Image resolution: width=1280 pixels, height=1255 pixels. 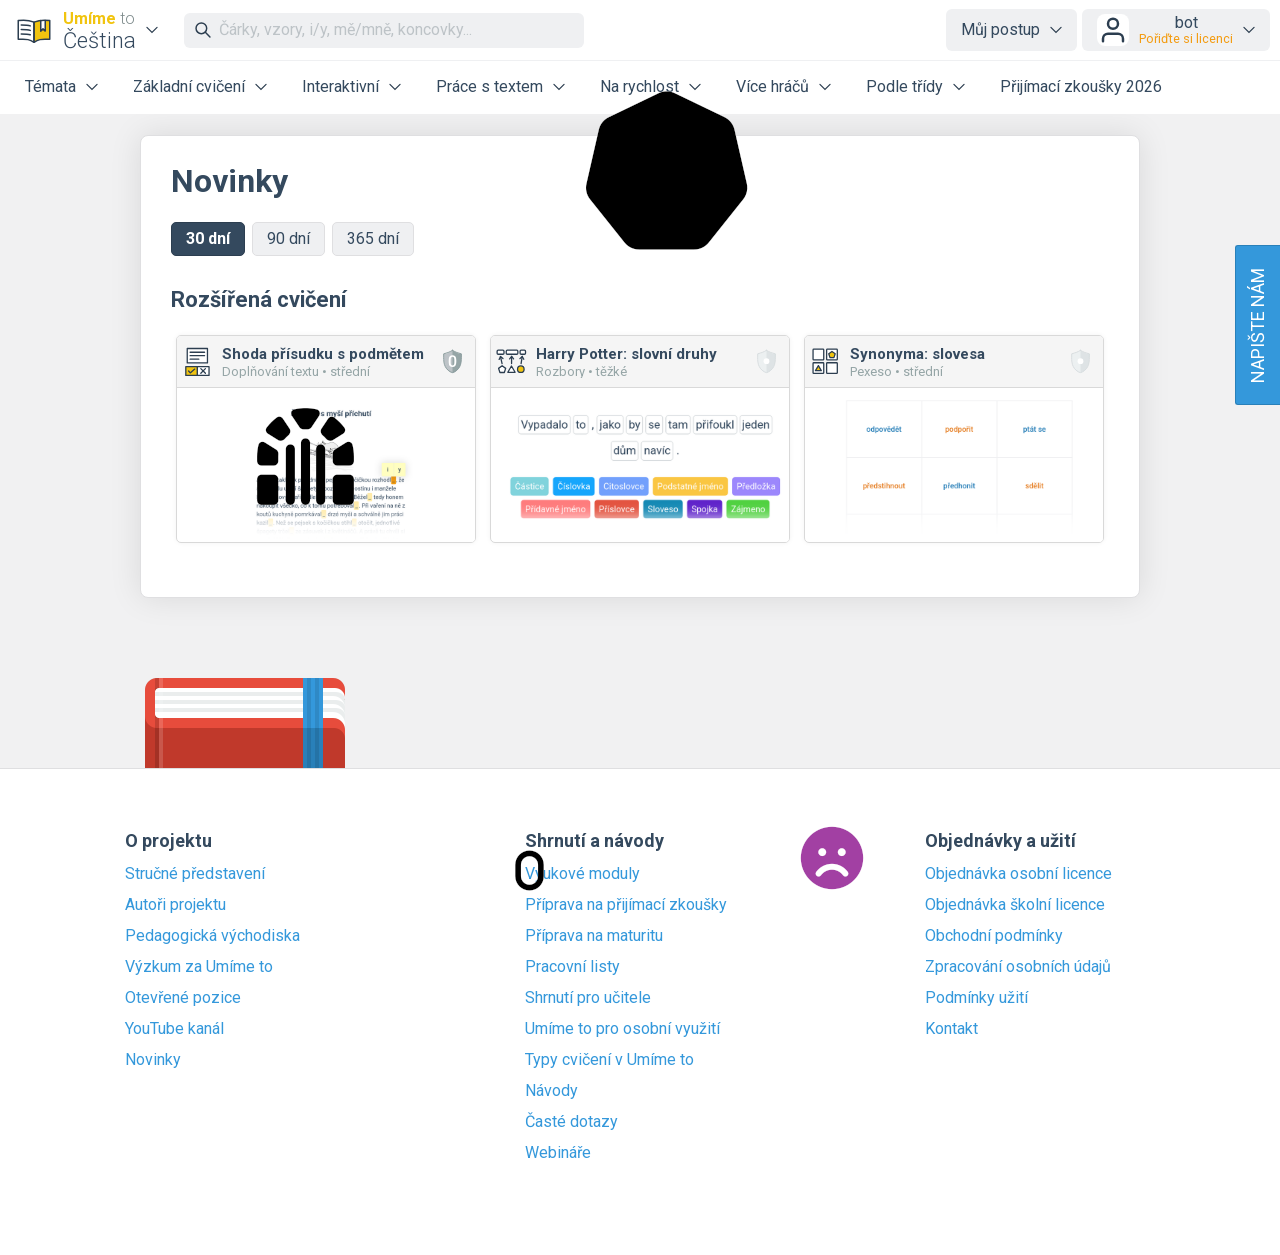 What do you see at coordinates (832, 858) in the screenshot?
I see `submit negative feedback or rating` at bounding box center [832, 858].